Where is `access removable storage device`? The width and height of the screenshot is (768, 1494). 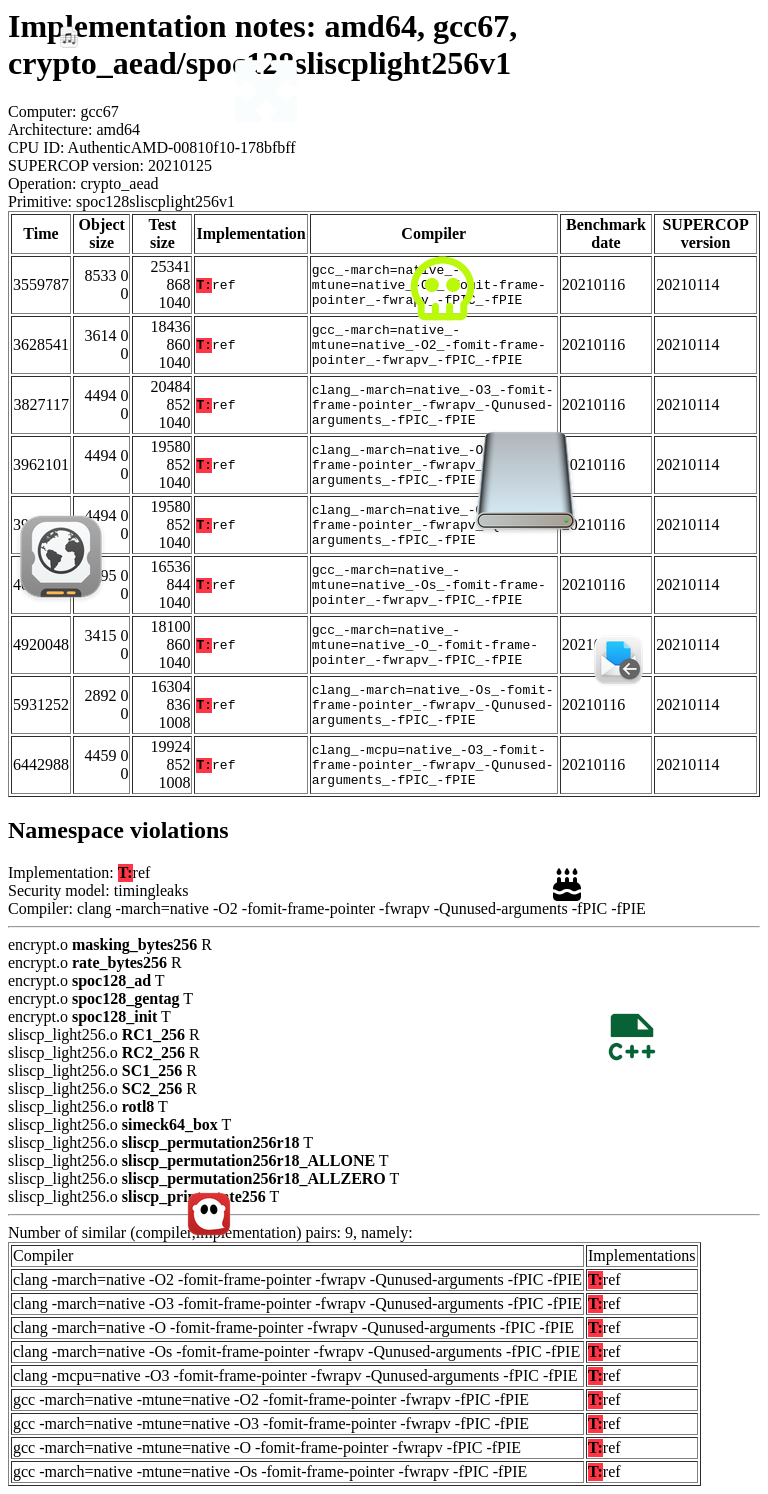
access removable storage device is located at coordinates (525, 481).